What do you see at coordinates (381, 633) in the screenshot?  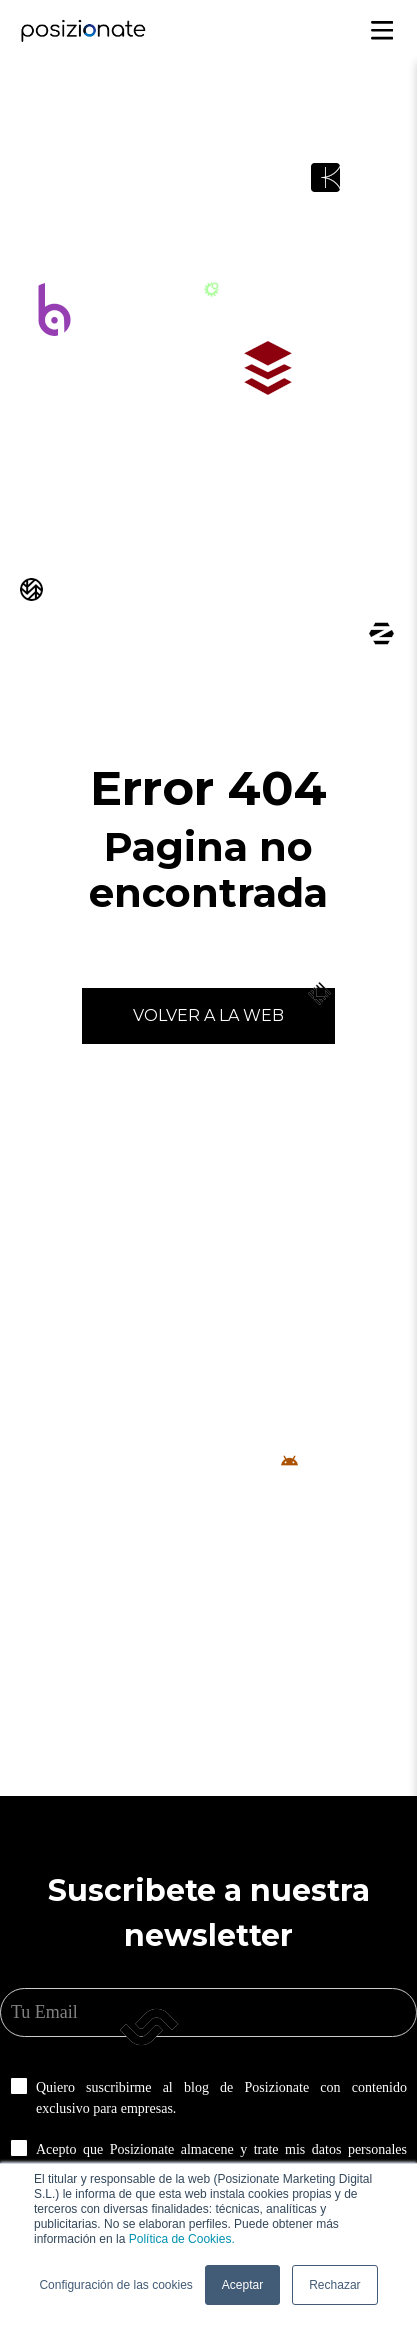 I see `zorin os logo` at bounding box center [381, 633].